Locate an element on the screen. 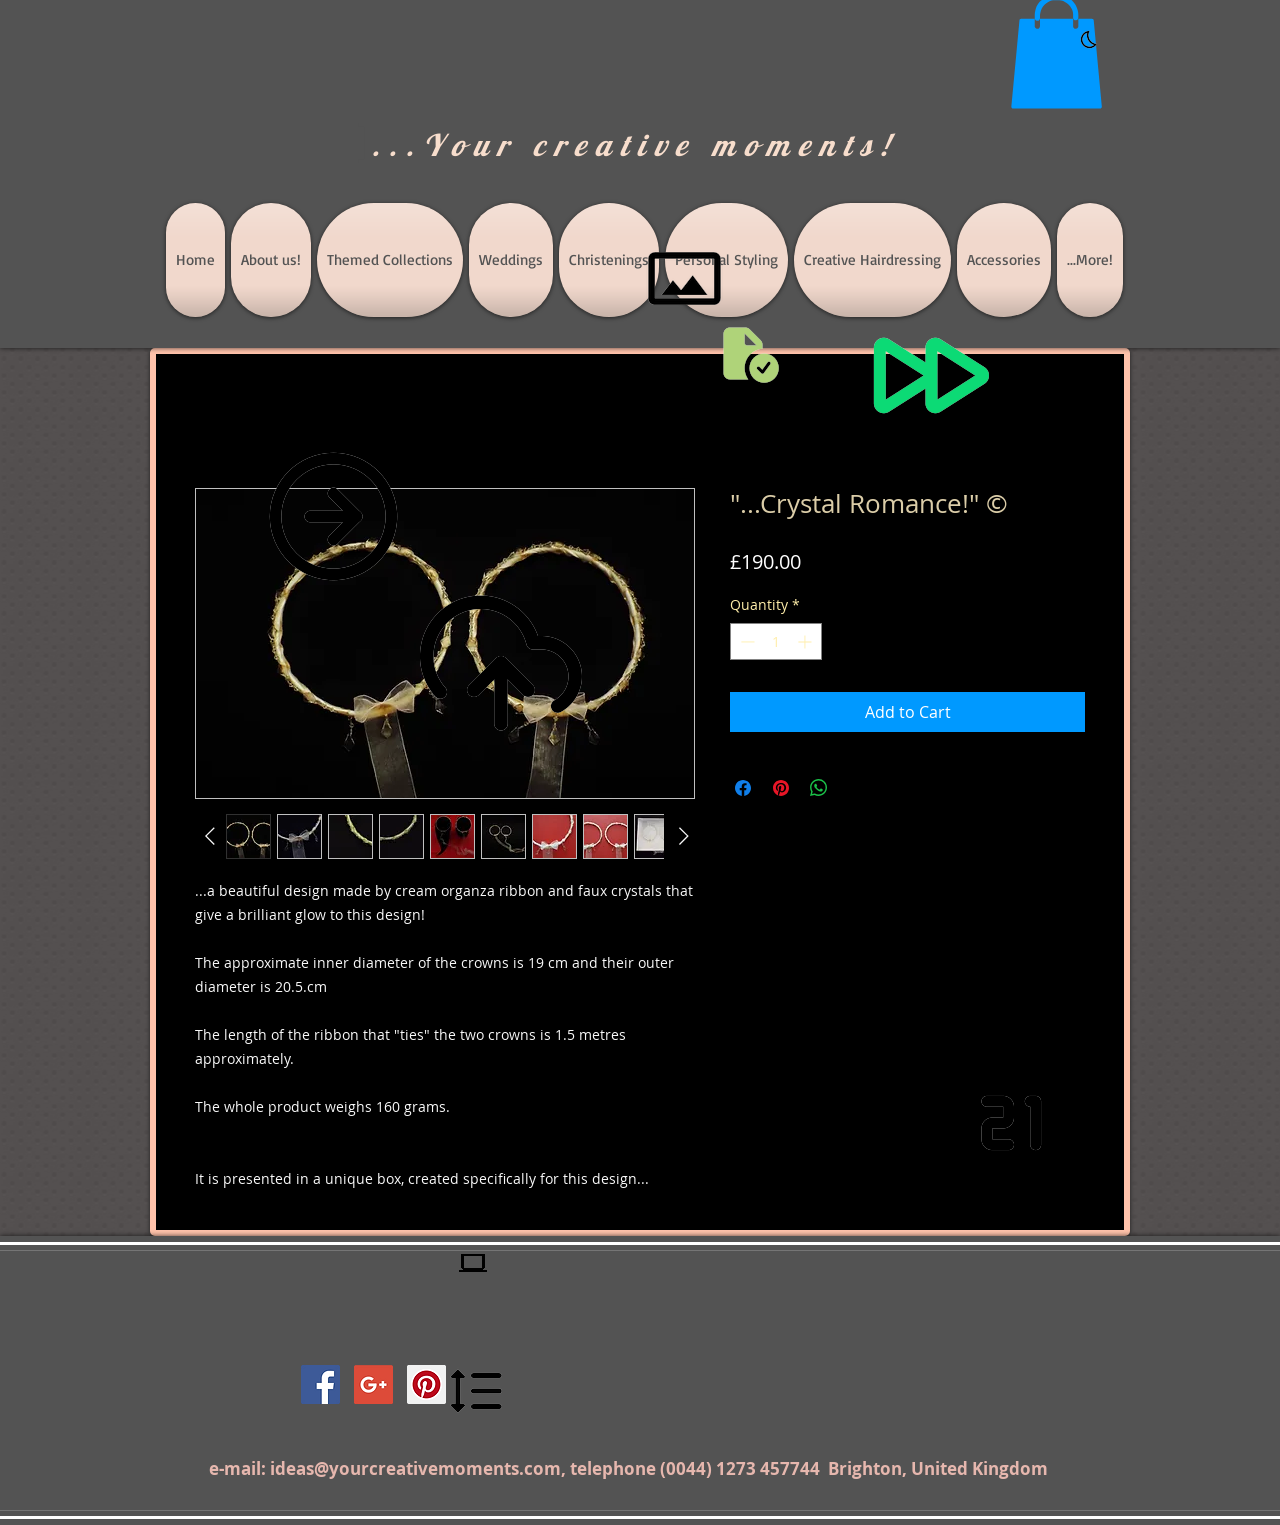 This screenshot has height=1525, width=1280. view panorama or wide-angle photo is located at coordinates (684, 278).